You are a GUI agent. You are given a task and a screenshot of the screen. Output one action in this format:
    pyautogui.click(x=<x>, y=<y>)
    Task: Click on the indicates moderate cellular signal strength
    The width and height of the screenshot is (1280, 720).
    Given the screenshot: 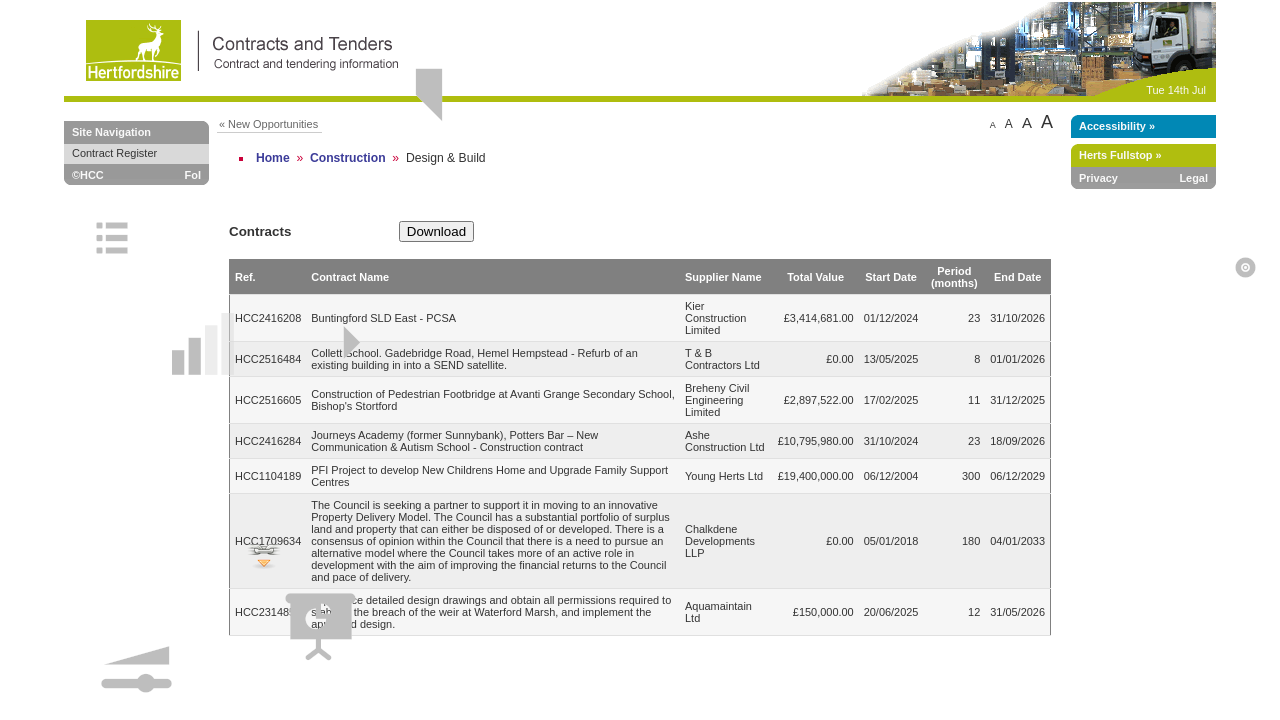 What is the action you would take?
    pyautogui.click(x=205, y=346)
    